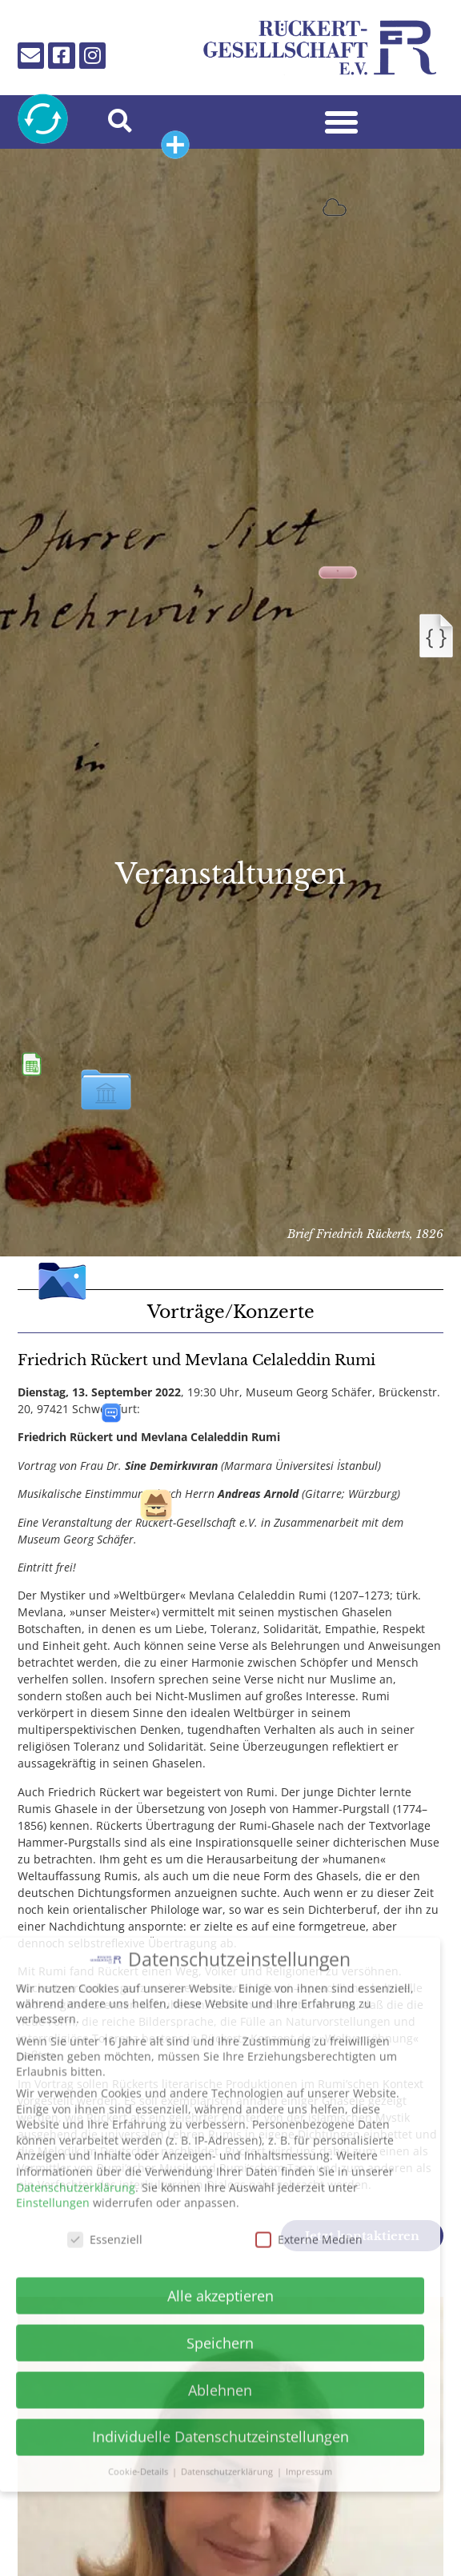 Image resolution: width=461 pixels, height=2576 pixels. Describe the element at coordinates (335, 207) in the screenshot. I see `view weather information` at that location.